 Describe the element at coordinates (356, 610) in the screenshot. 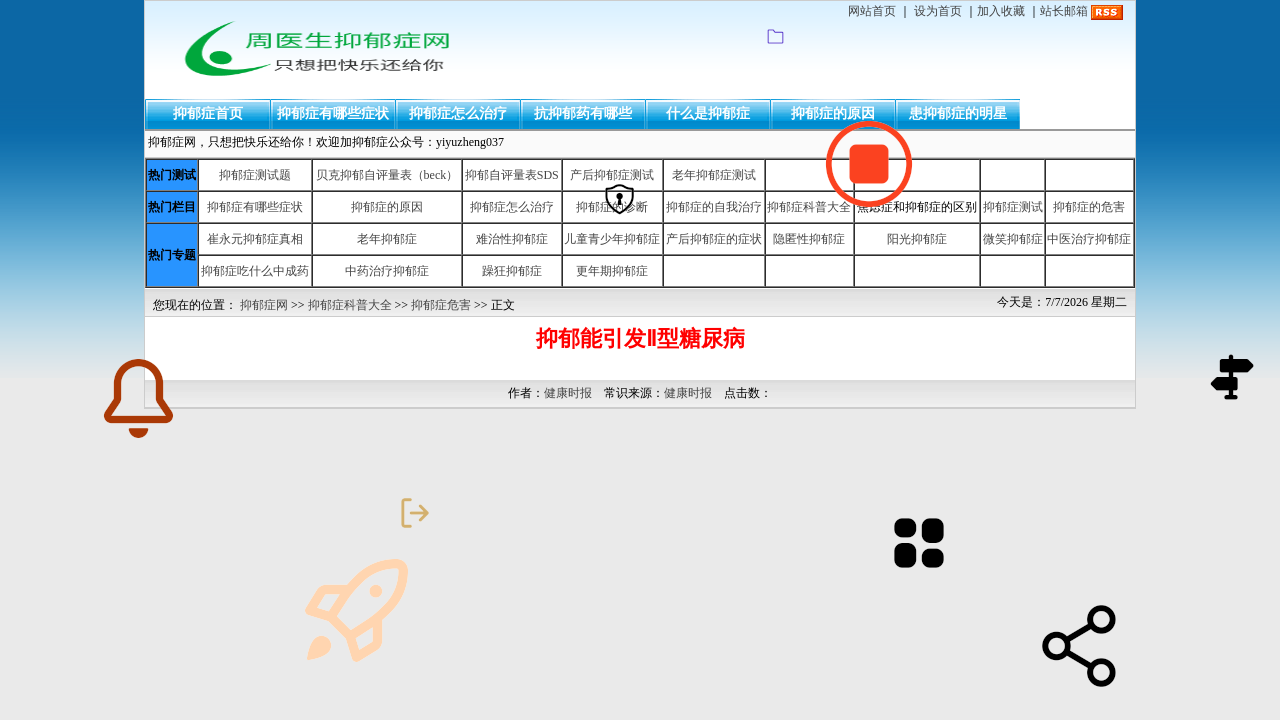

I see `launch or deploy a project` at that location.